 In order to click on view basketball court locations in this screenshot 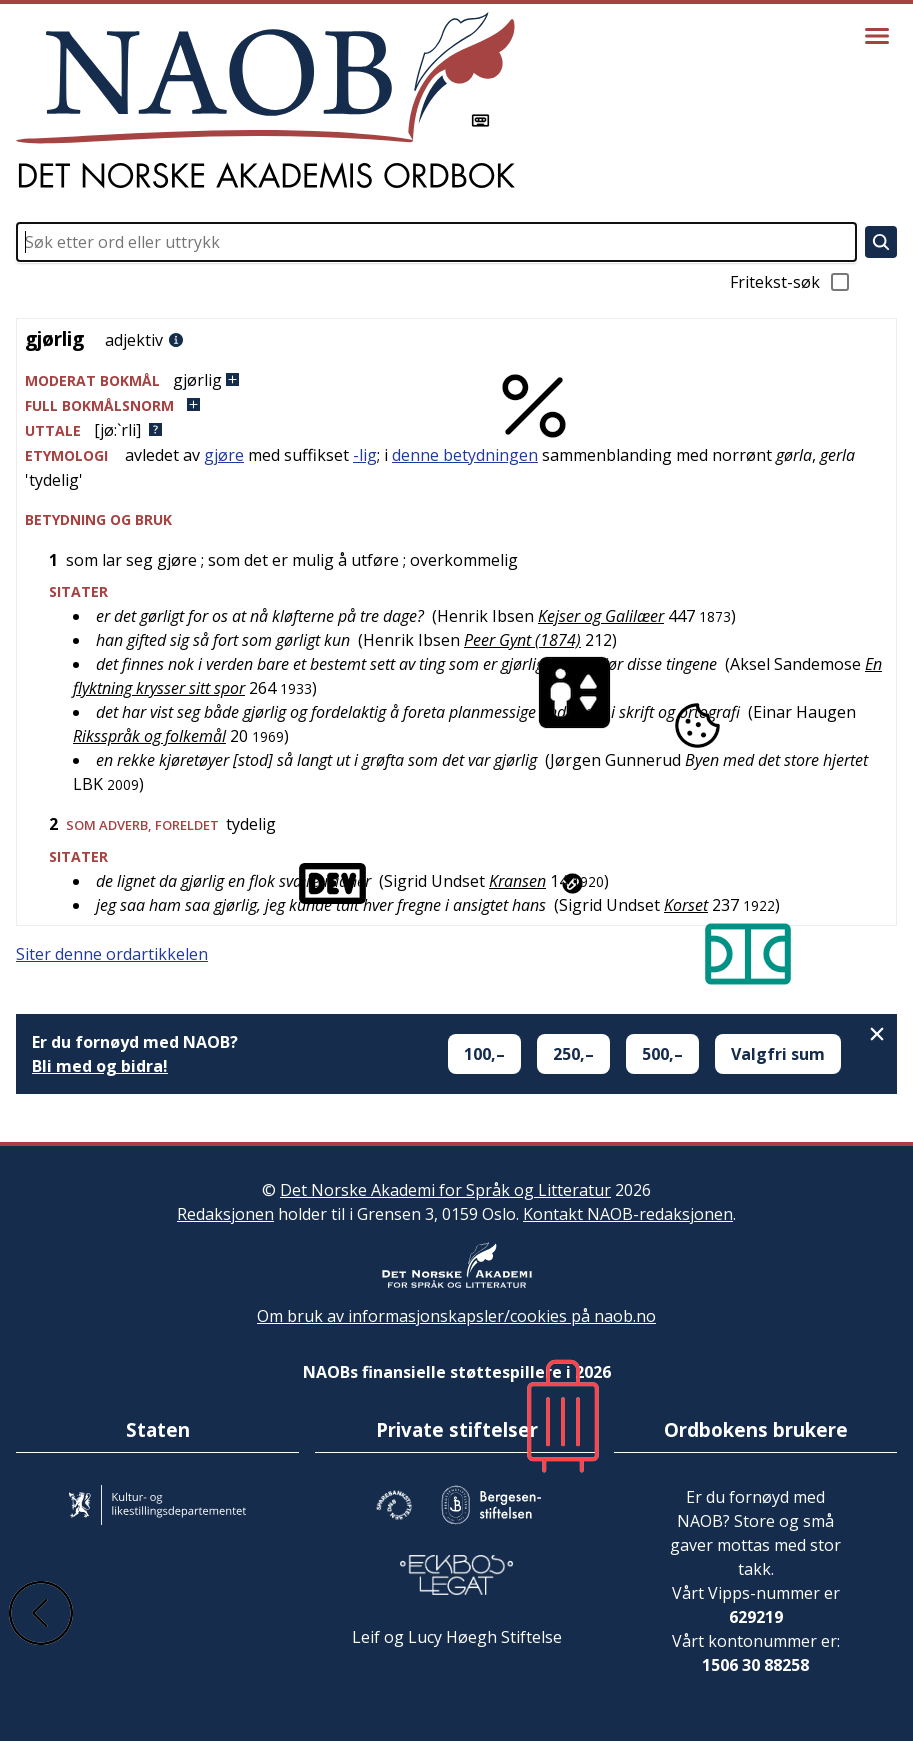, I will do `click(748, 954)`.